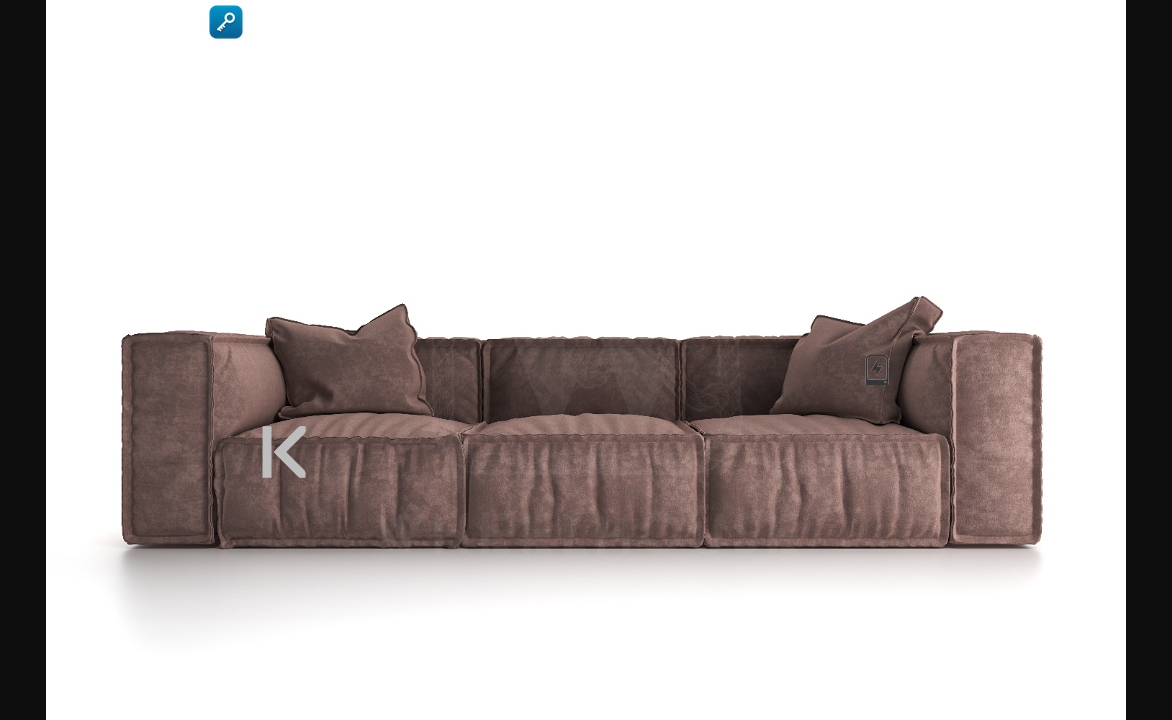 The height and width of the screenshot is (720, 1172). What do you see at coordinates (226, 22) in the screenshot?
I see `open nextcloud password manager` at bounding box center [226, 22].